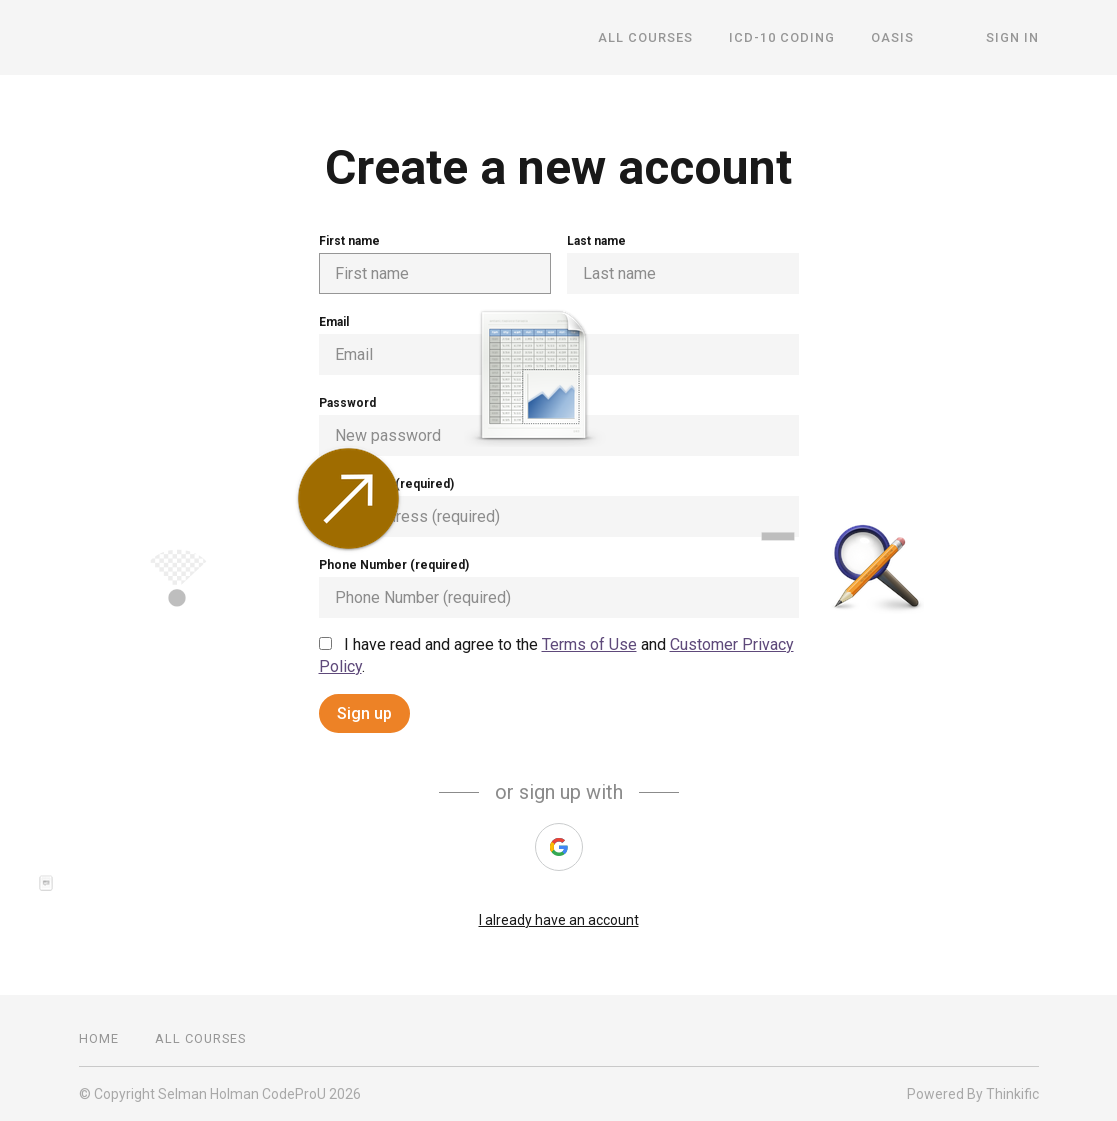  What do you see at coordinates (348, 498) in the screenshot?
I see `indicates a symbolic link or shortcut to another file` at bounding box center [348, 498].